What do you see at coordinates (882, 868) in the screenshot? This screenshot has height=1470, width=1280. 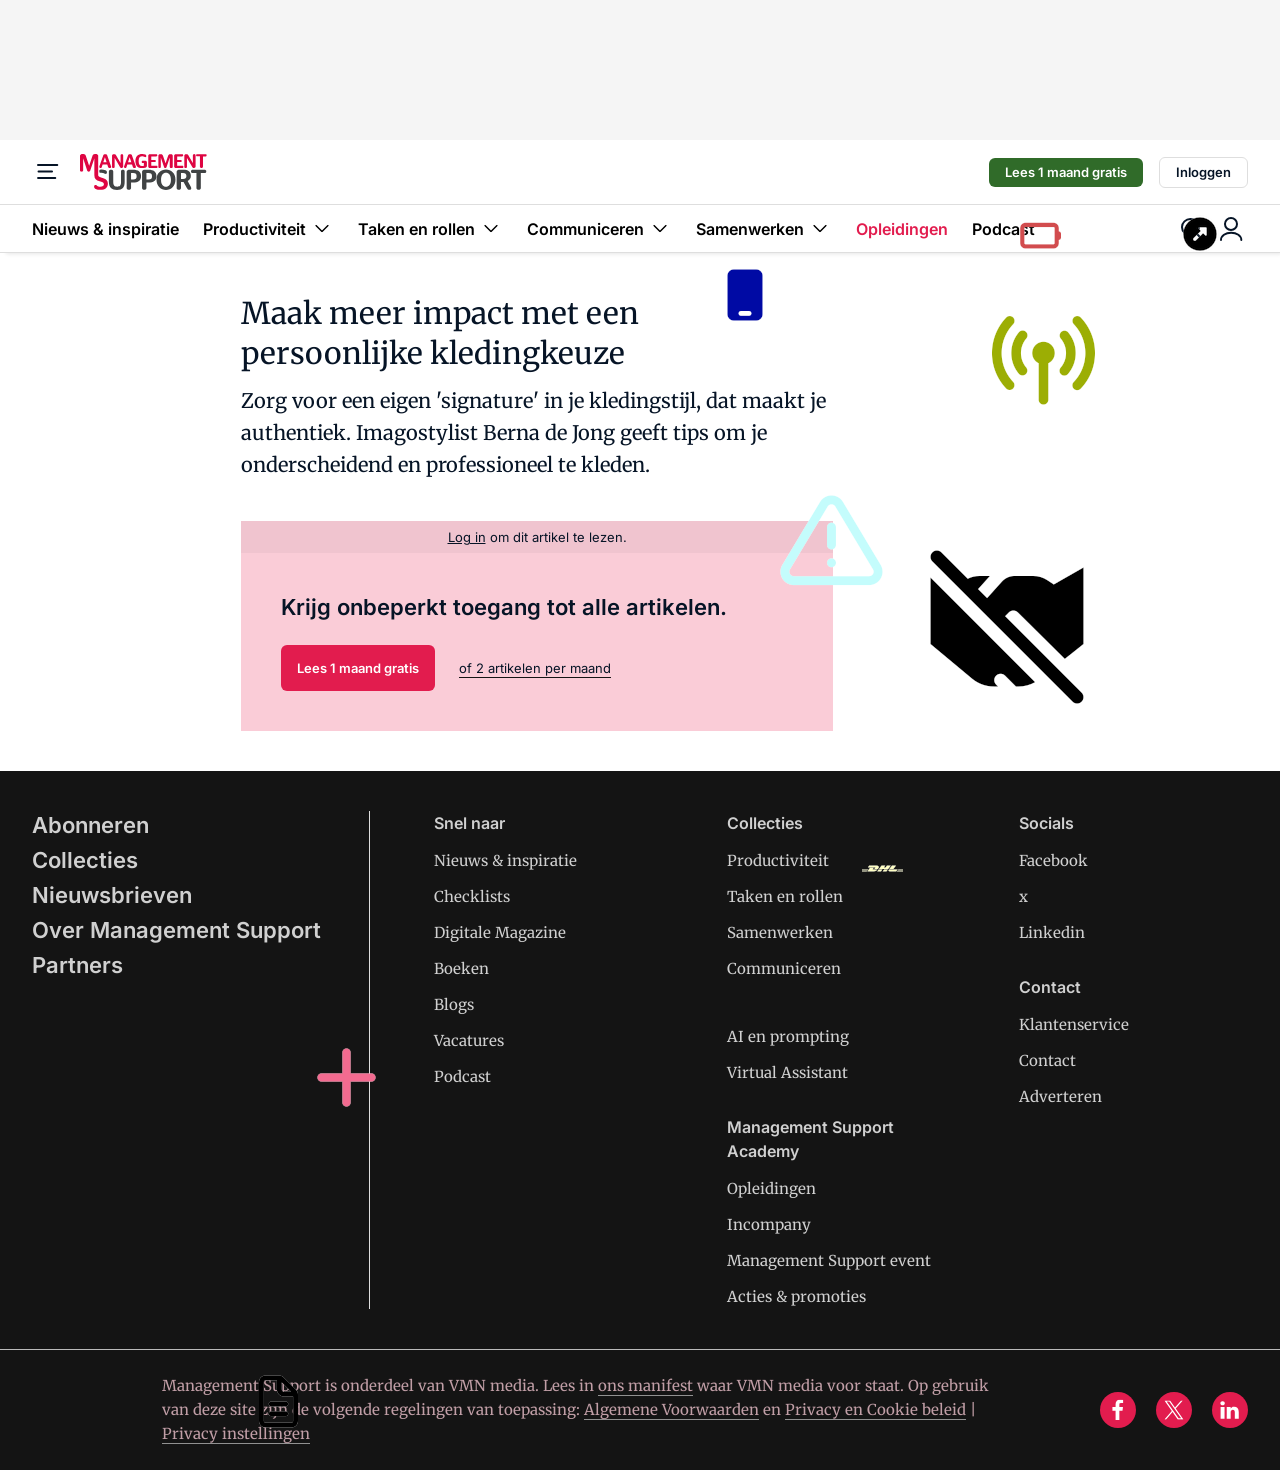 I see `DHL shipping and logistics services` at bounding box center [882, 868].